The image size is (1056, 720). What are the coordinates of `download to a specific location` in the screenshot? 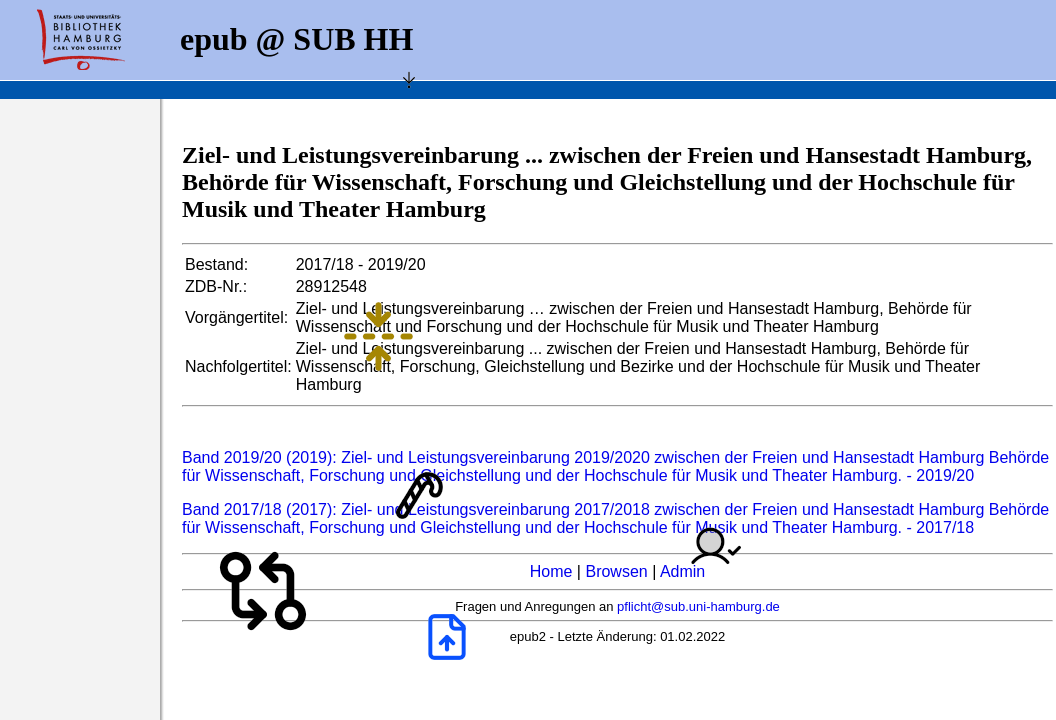 It's located at (409, 80).